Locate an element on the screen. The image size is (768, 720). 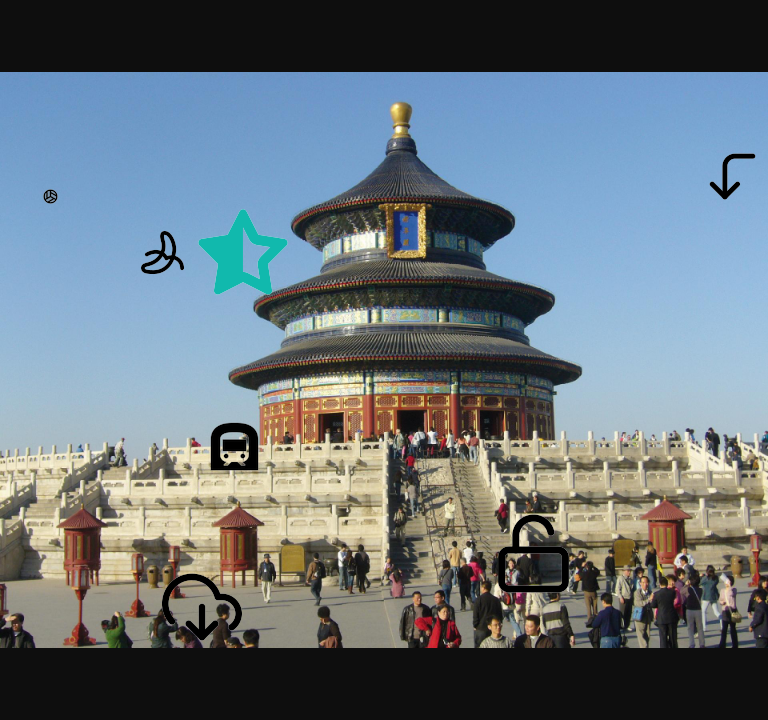
view subway or metro transit options is located at coordinates (234, 446).